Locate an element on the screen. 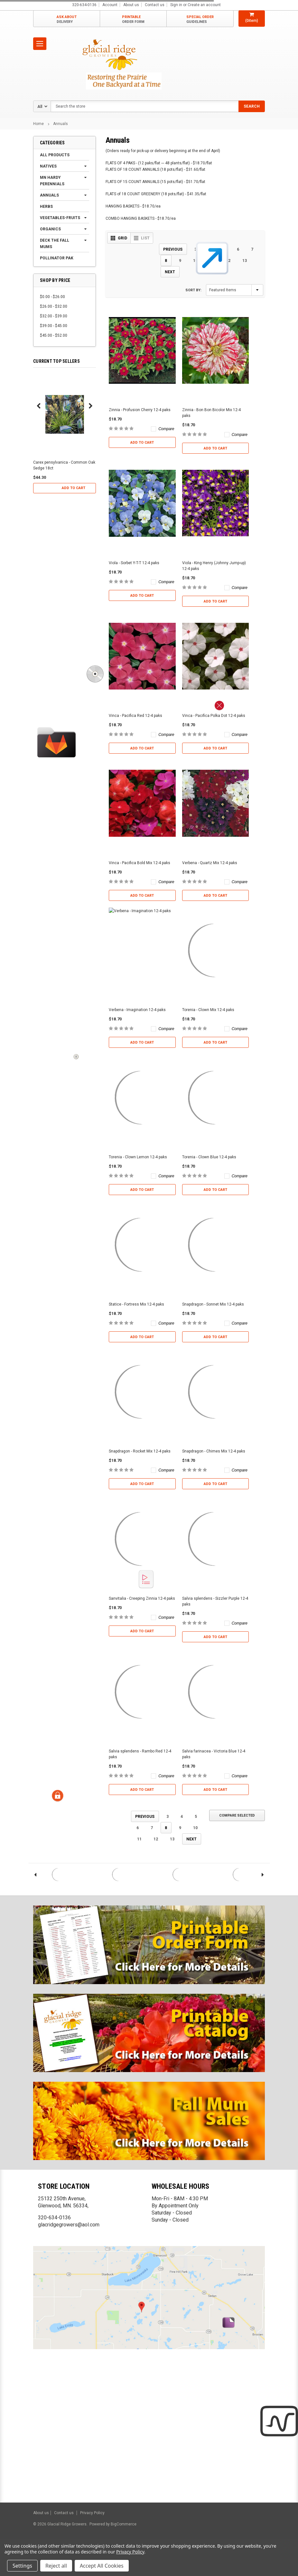  indicates a file or content that cannot be read or accessed is located at coordinates (219, 705).